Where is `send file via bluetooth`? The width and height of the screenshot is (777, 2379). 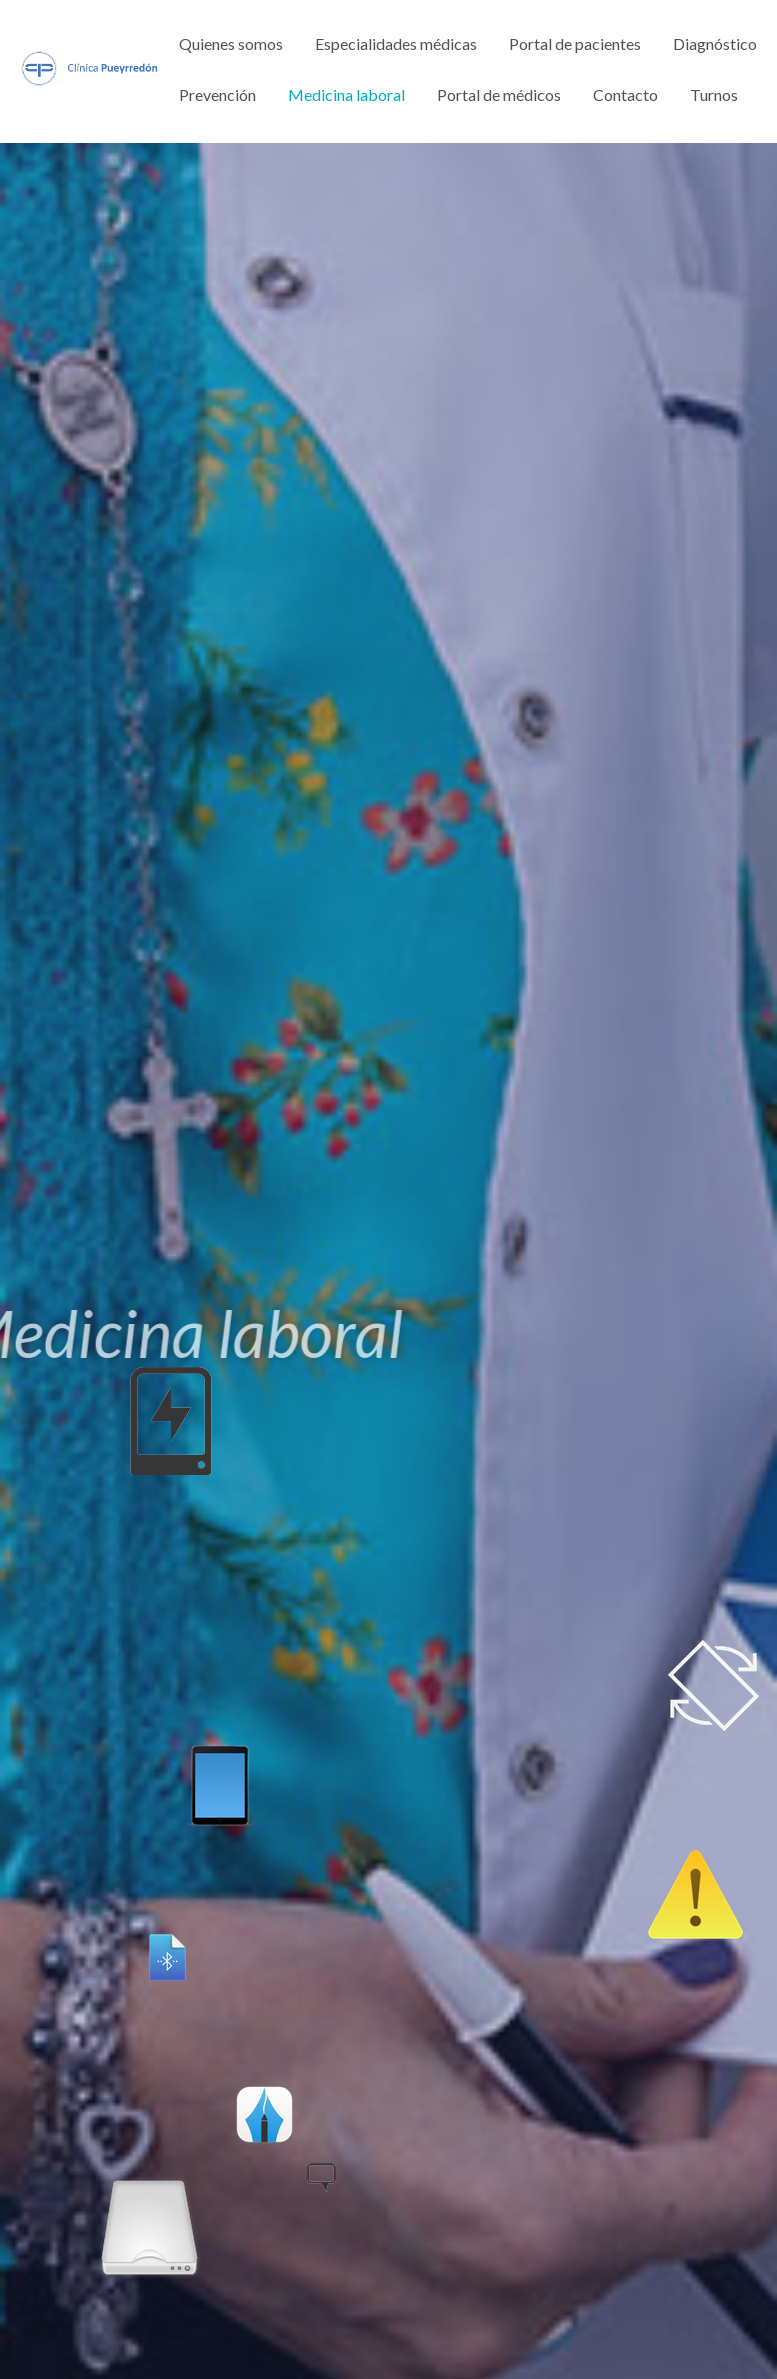 send file via bluetooth is located at coordinates (167, 1957).